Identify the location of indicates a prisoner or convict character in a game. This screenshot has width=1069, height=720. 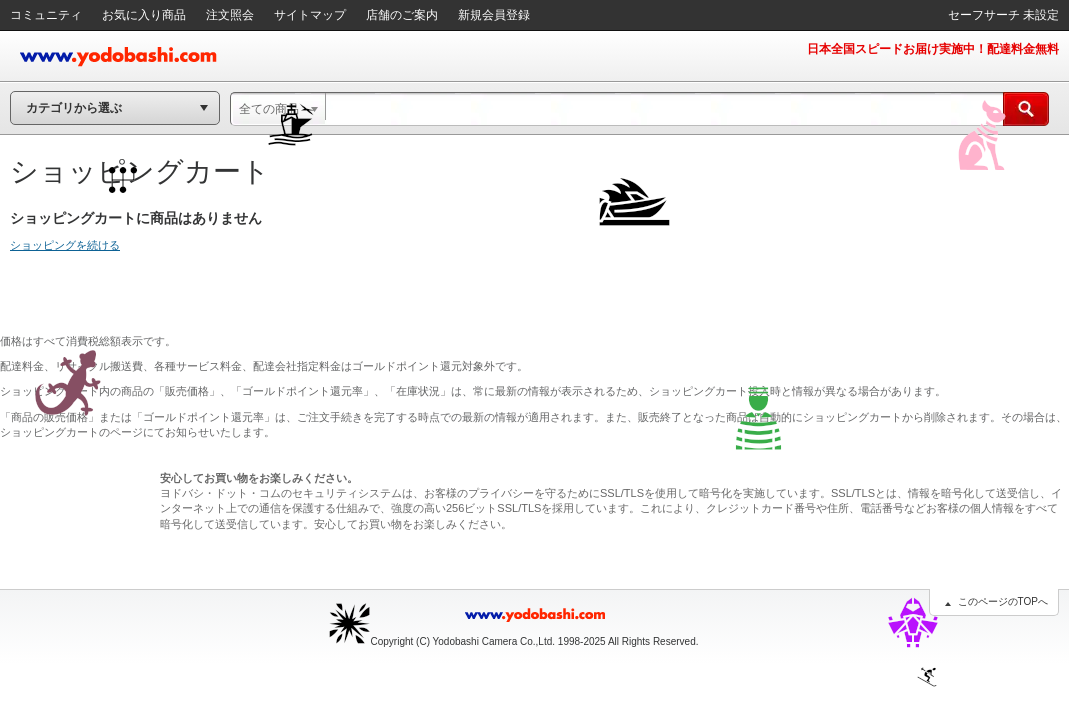
(758, 418).